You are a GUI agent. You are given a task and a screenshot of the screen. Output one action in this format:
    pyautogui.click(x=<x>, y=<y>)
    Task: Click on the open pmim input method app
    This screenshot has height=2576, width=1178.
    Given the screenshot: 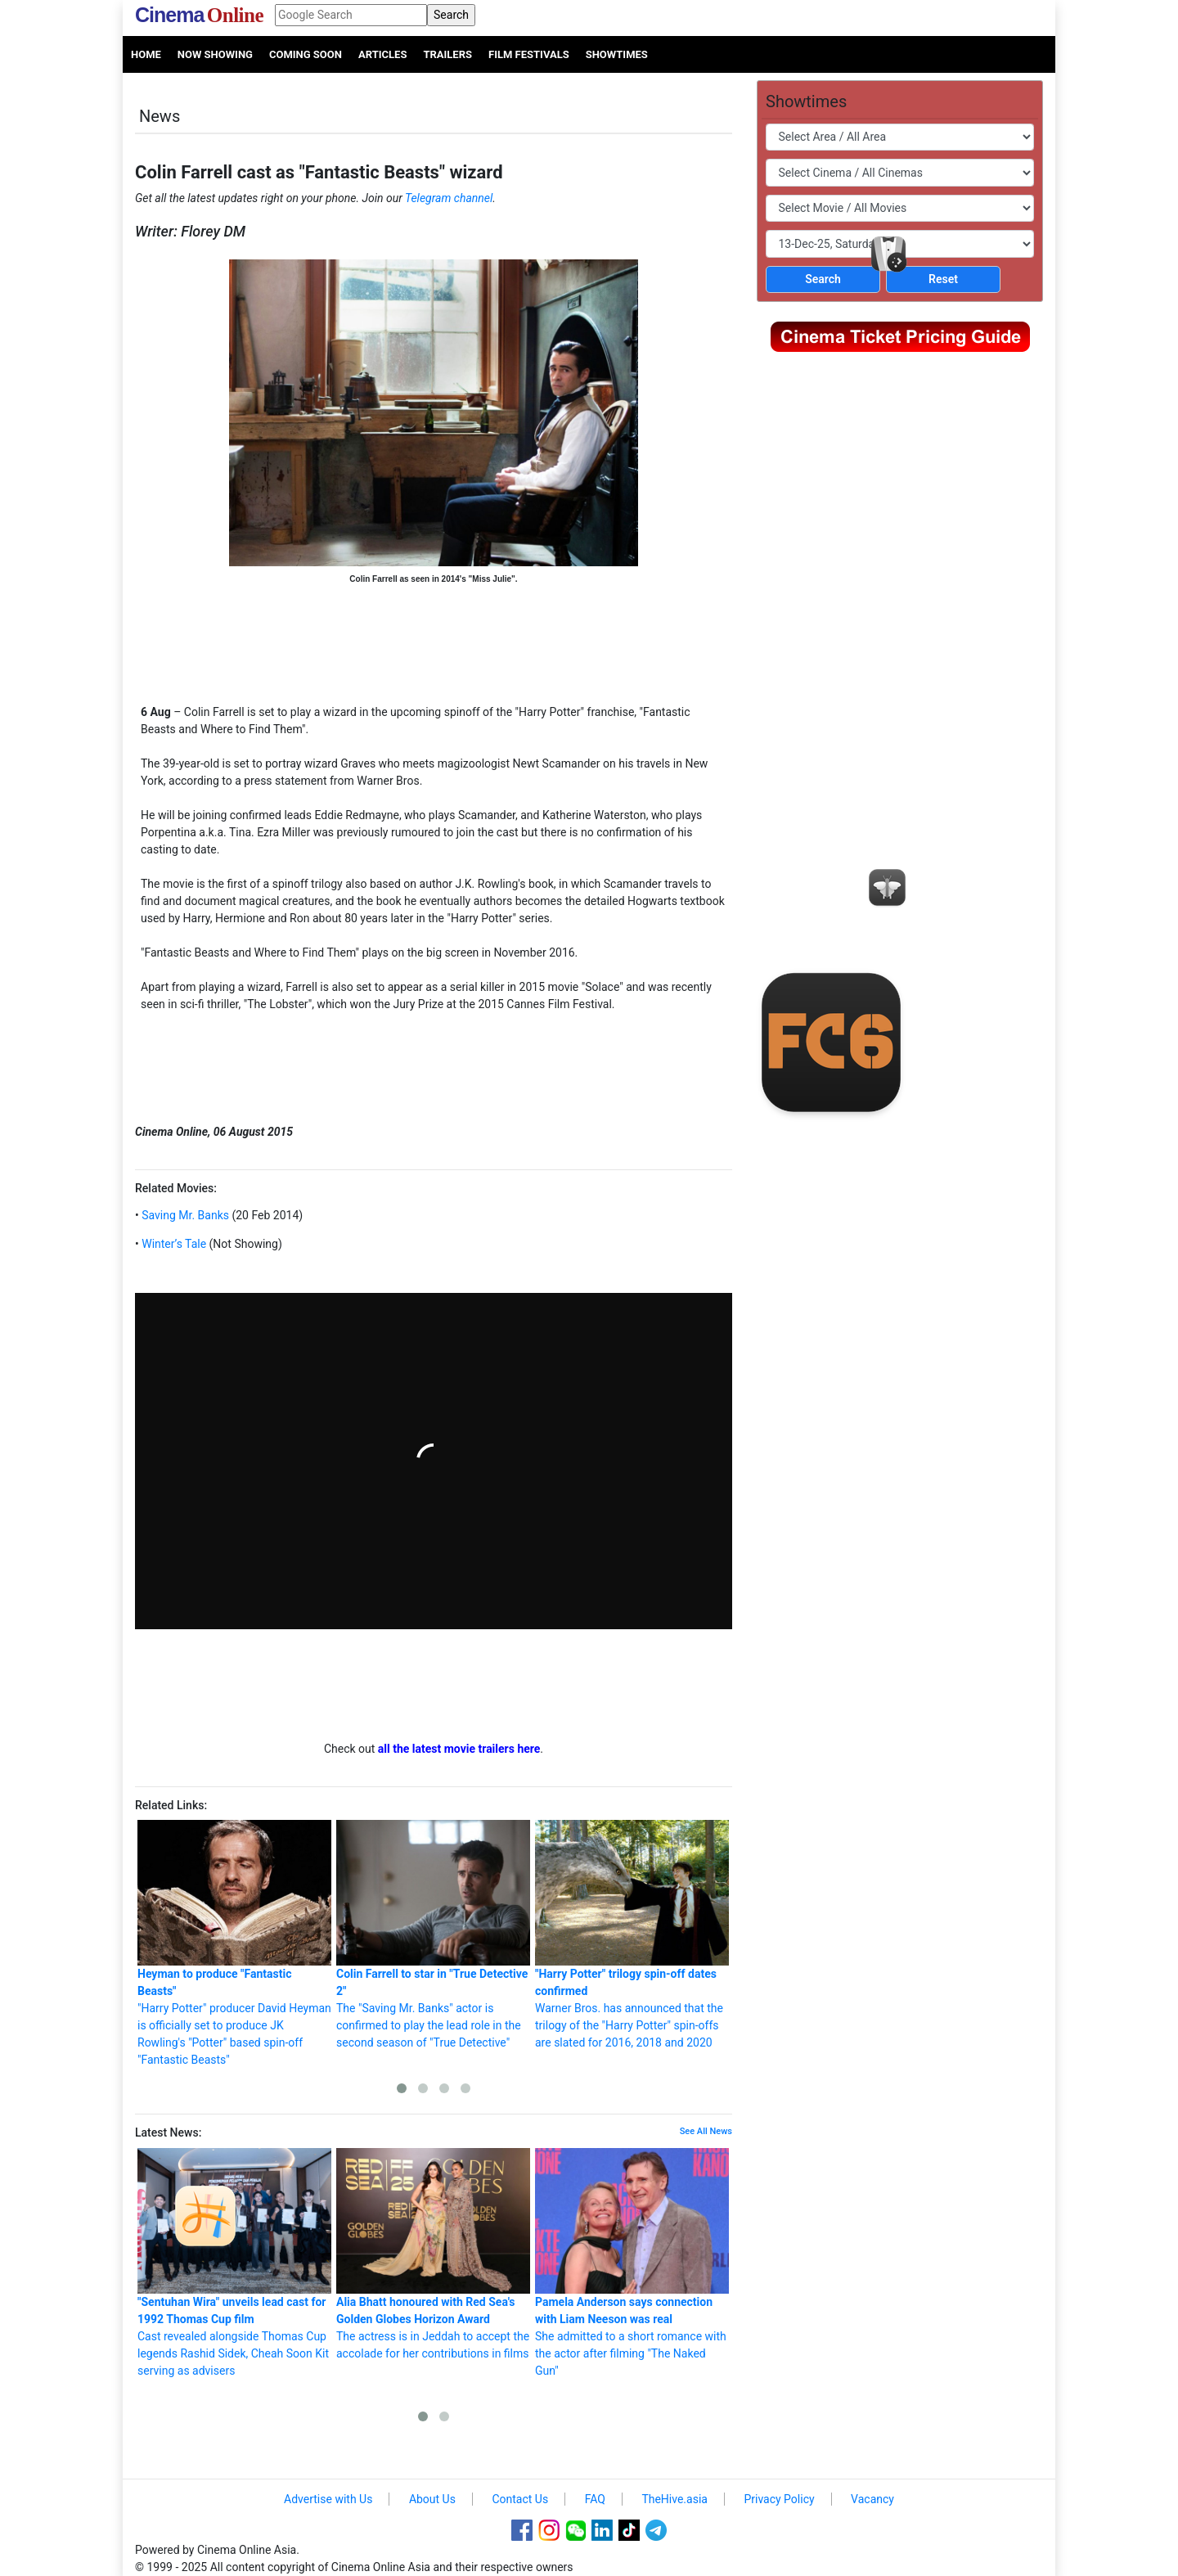 What is the action you would take?
    pyautogui.click(x=205, y=2216)
    